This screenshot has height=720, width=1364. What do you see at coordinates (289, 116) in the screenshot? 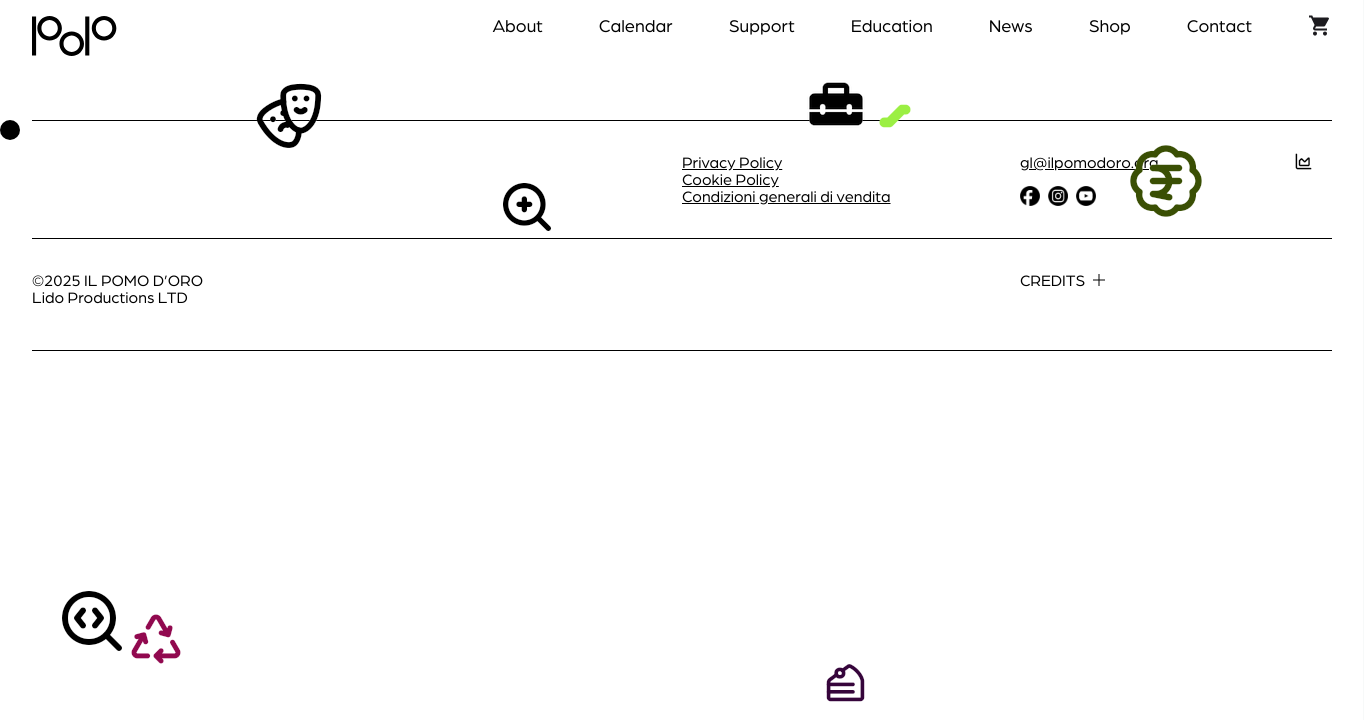
I see `access theater or entertainment content` at bounding box center [289, 116].